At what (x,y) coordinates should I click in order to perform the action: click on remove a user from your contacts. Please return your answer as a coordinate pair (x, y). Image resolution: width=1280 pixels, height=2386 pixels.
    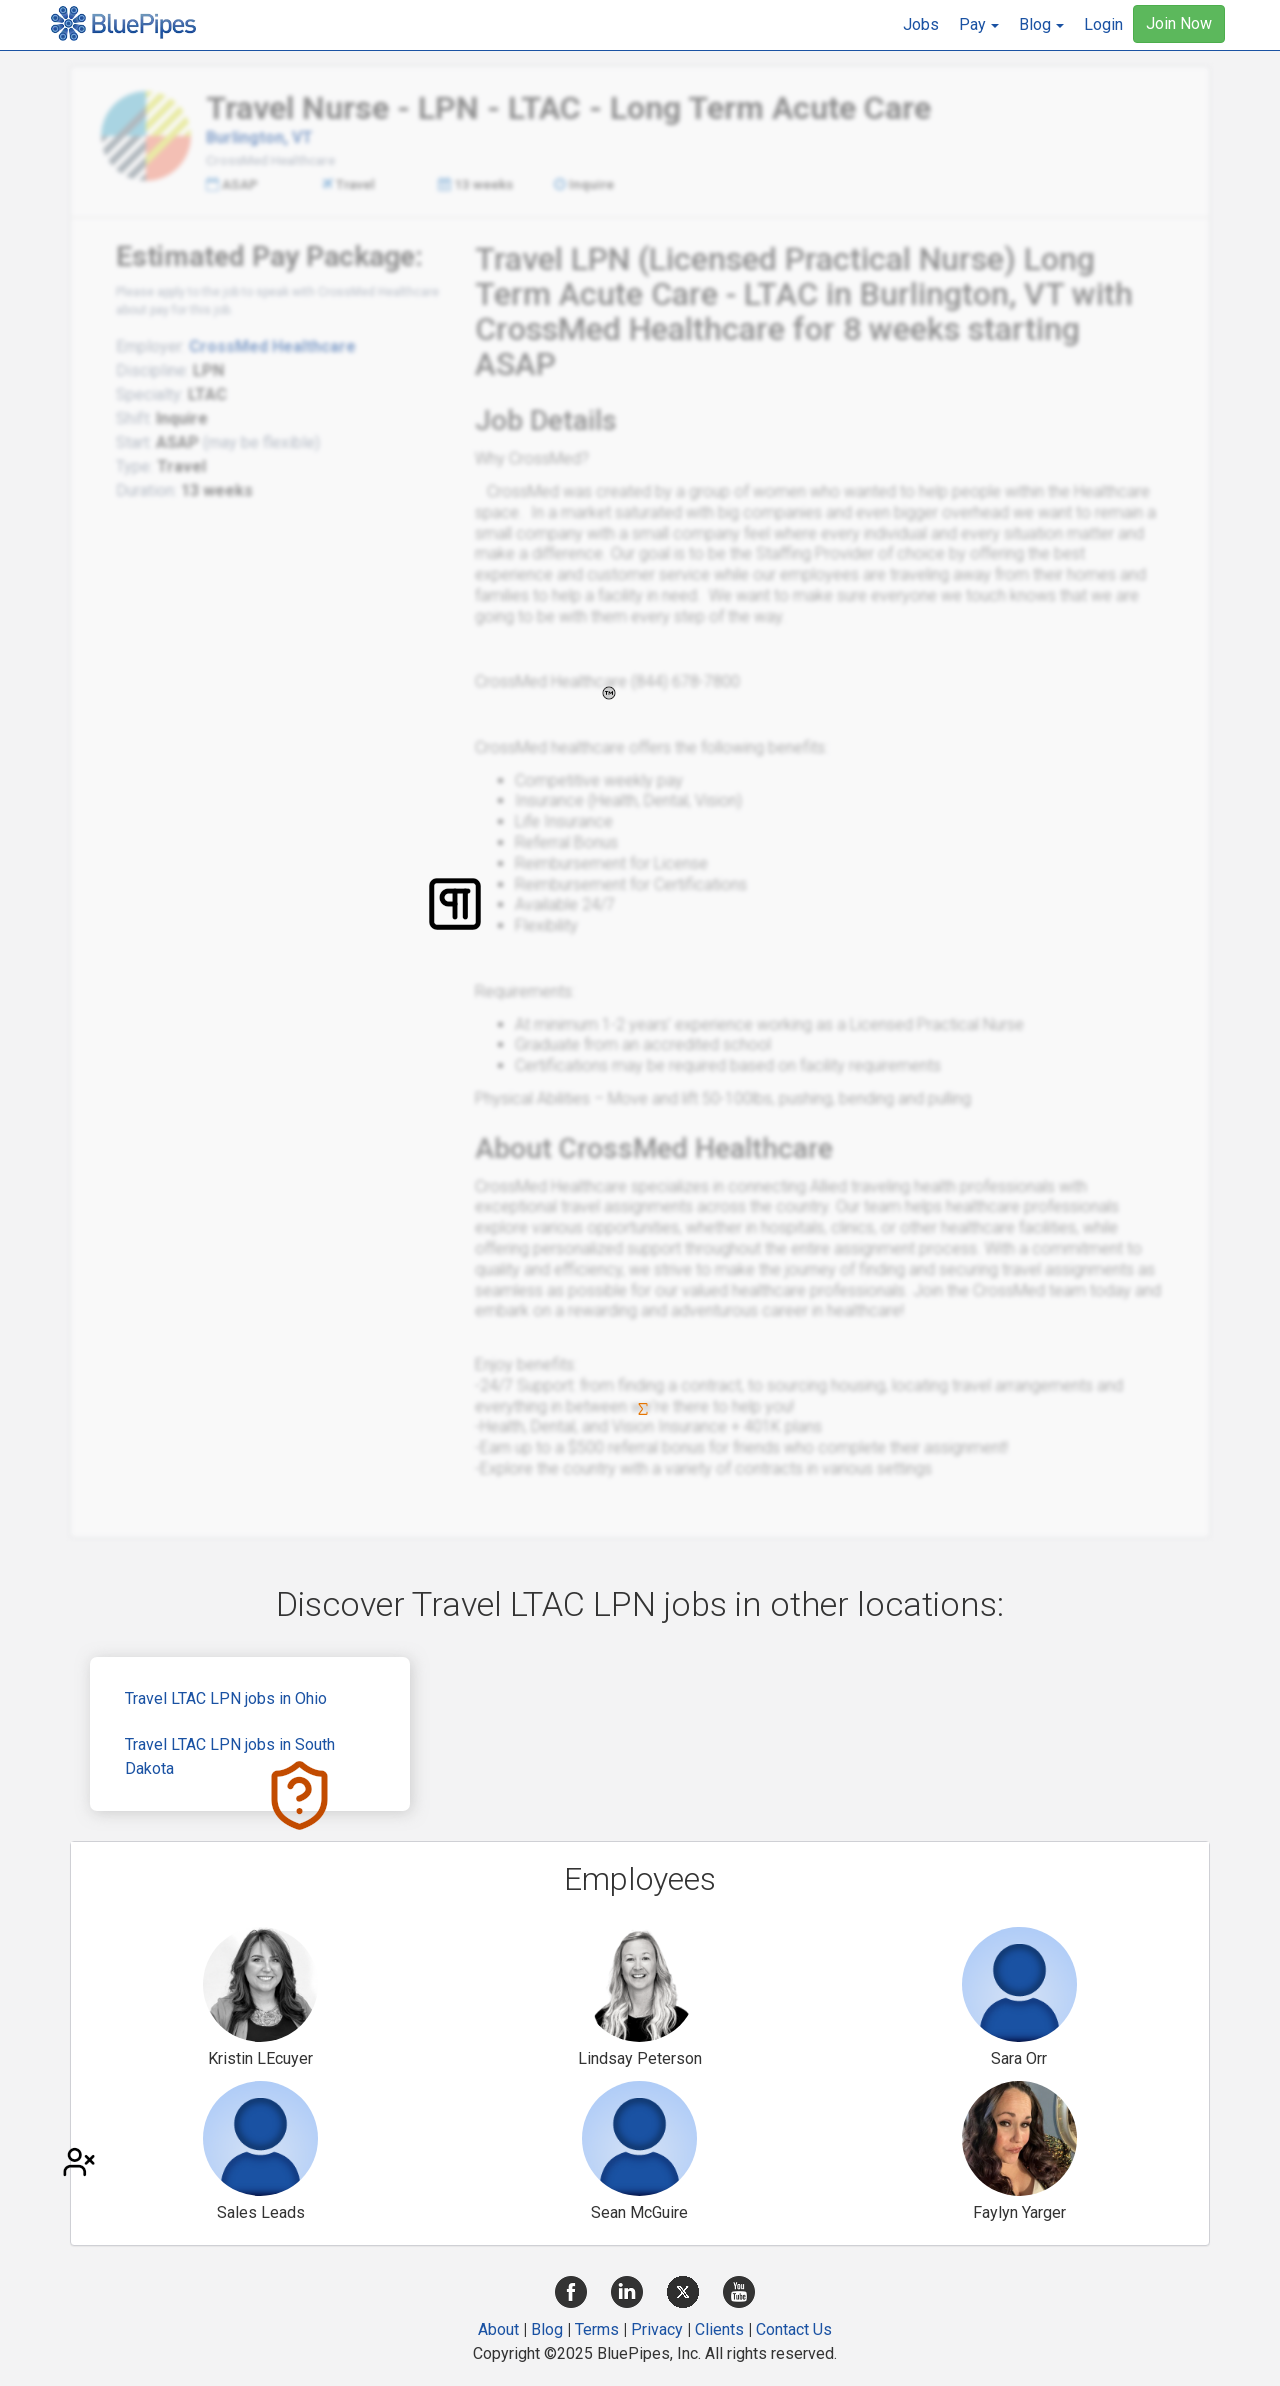
    Looking at the image, I should click on (79, 2162).